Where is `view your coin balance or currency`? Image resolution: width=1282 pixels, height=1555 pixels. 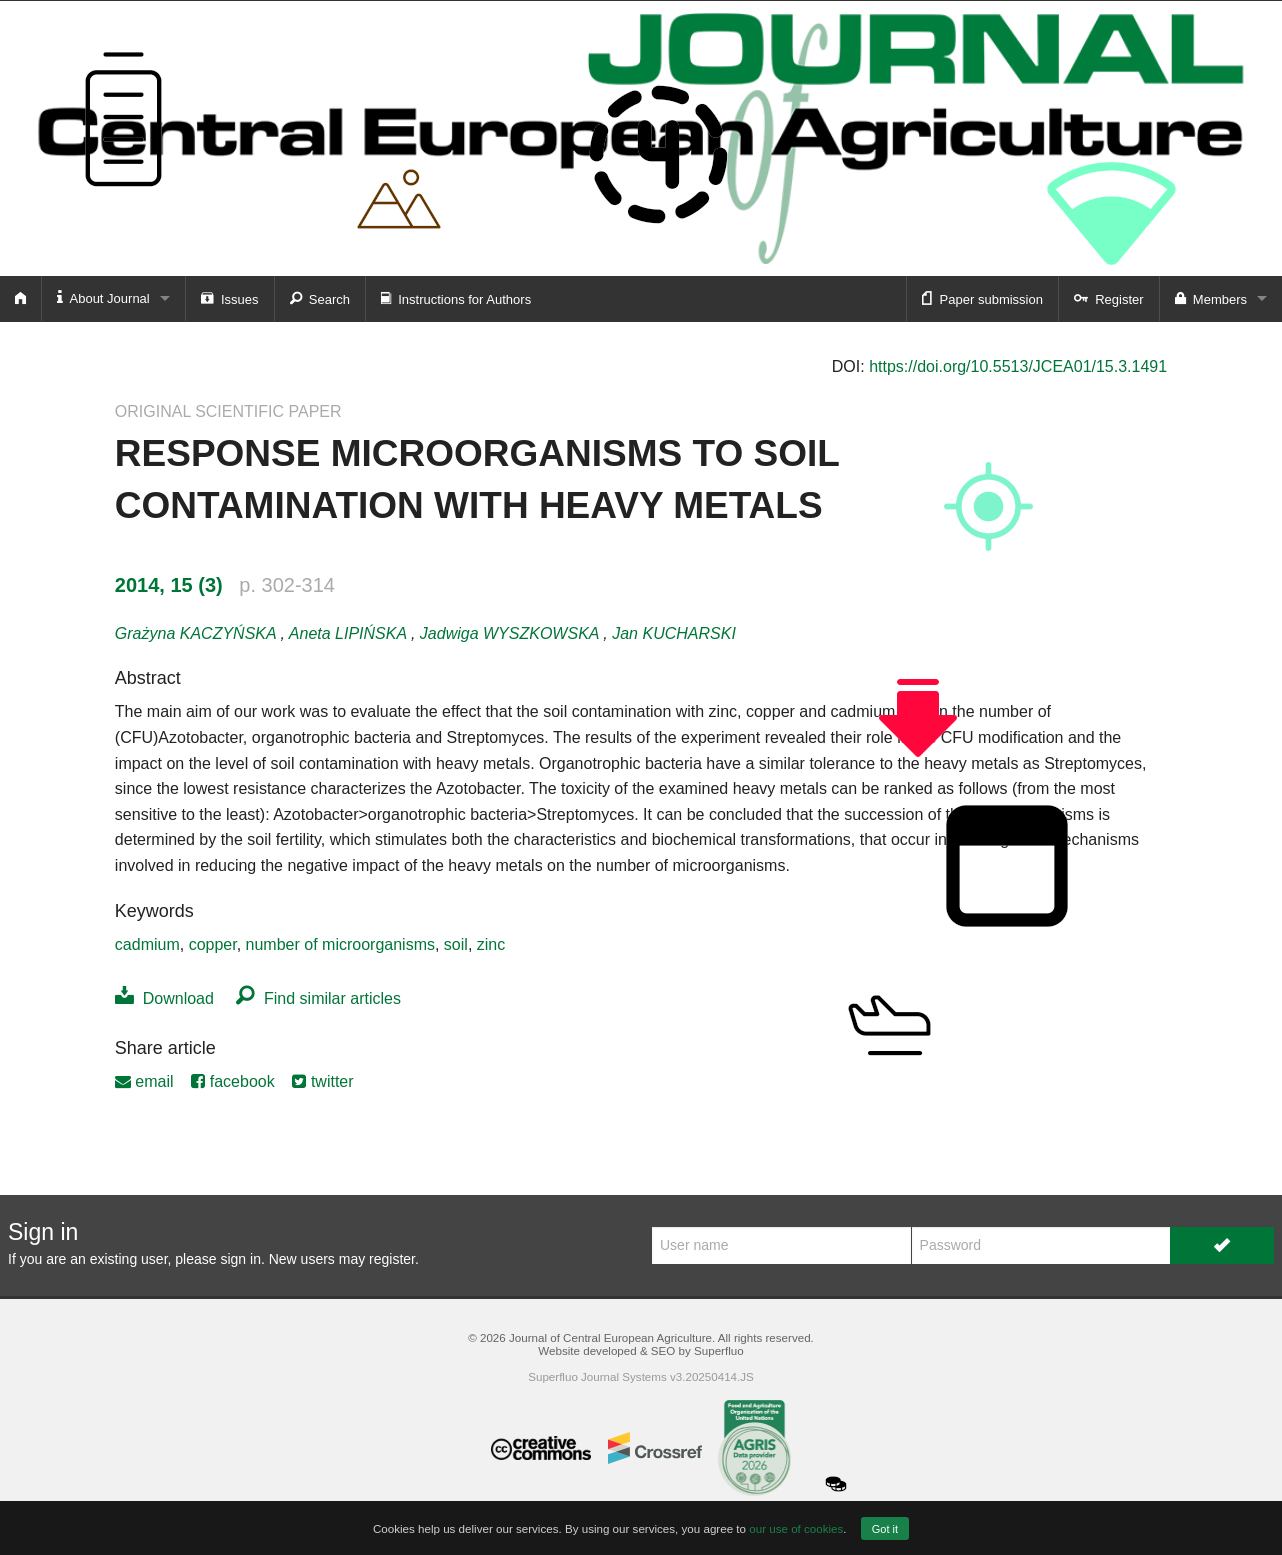 view your coin balance or currency is located at coordinates (836, 1484).